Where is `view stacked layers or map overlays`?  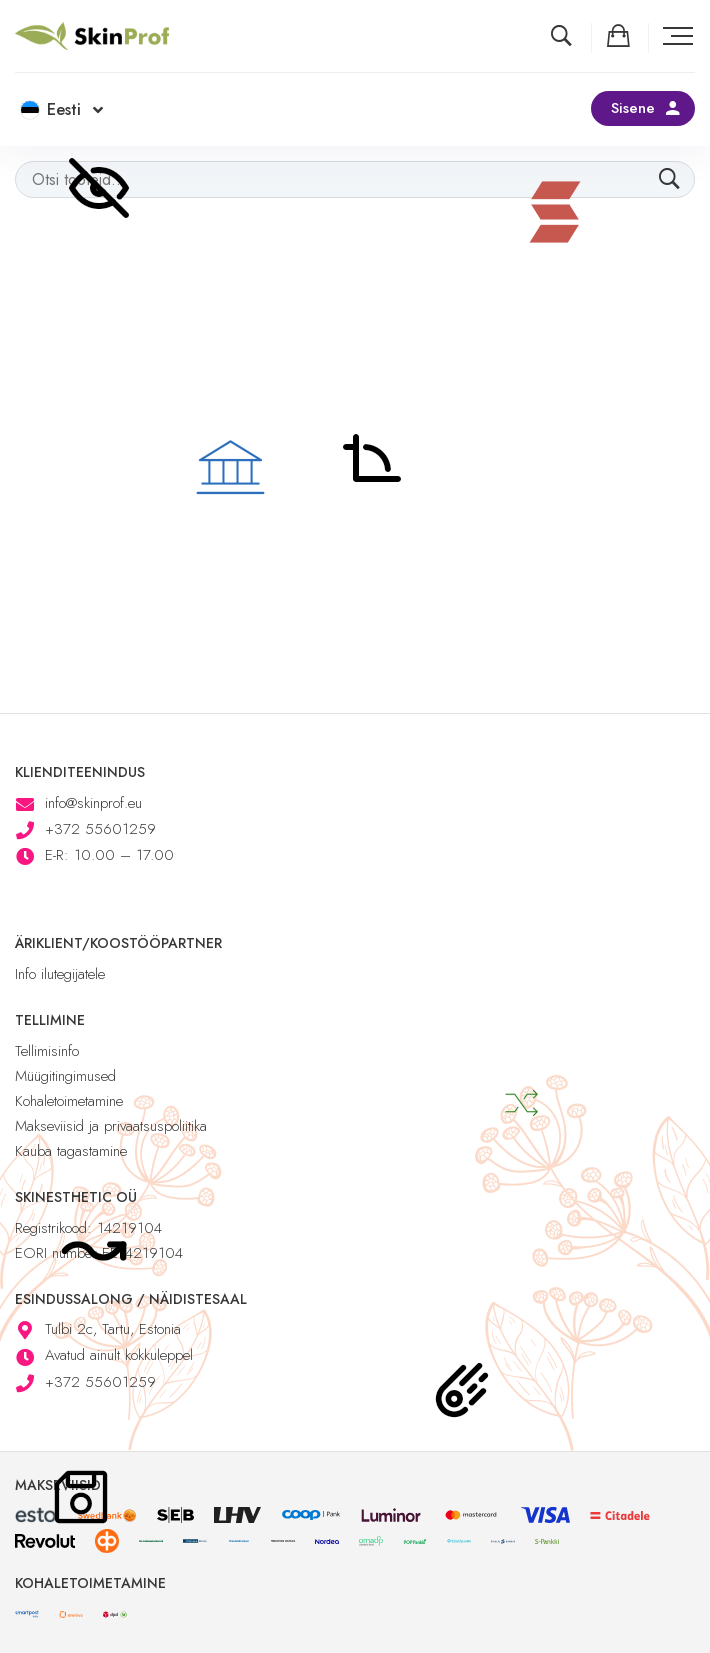
view stacked layers or map overlays is located at coordinates (555, 212).